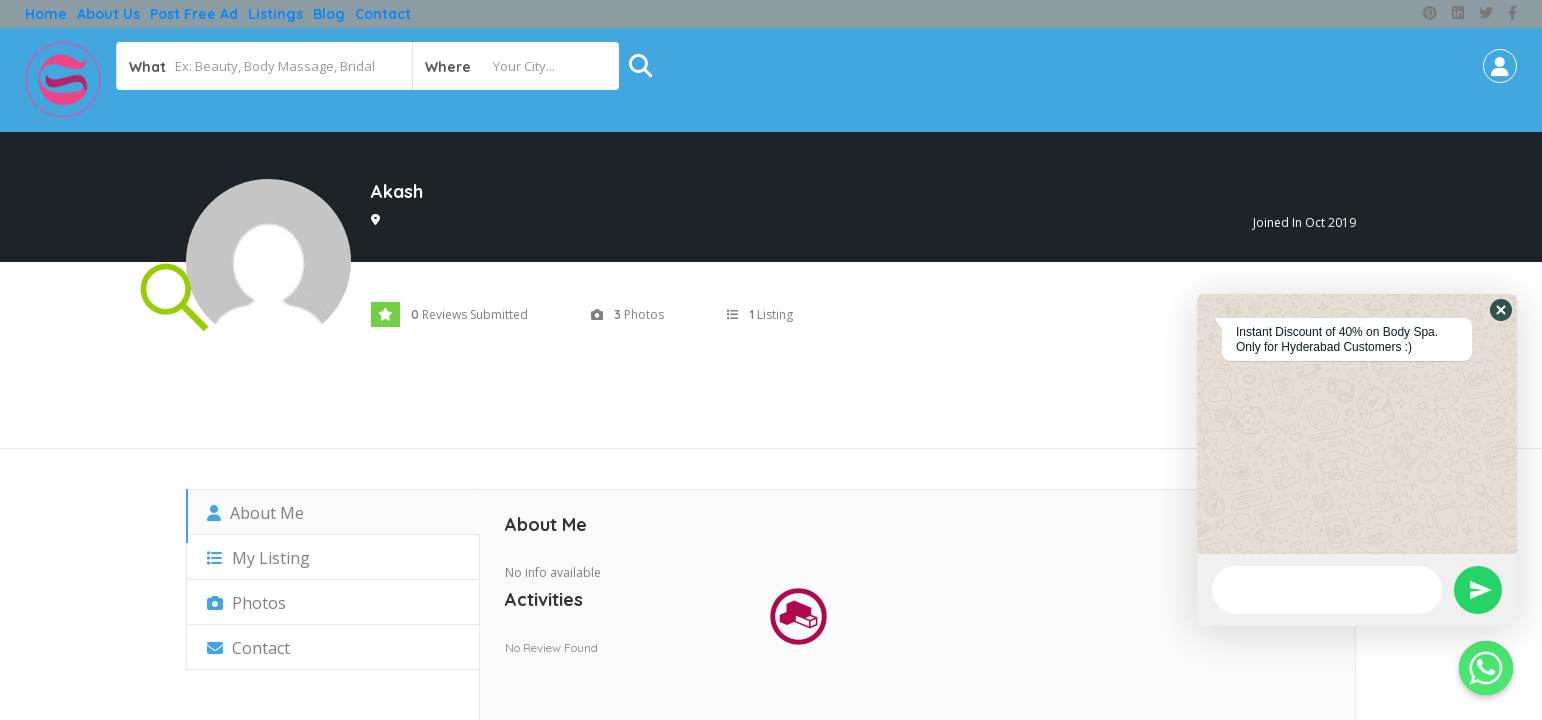 This screenshot has width=1542, height=720. I want to click on indicates content is licensed for remixing, so click(798, 616).